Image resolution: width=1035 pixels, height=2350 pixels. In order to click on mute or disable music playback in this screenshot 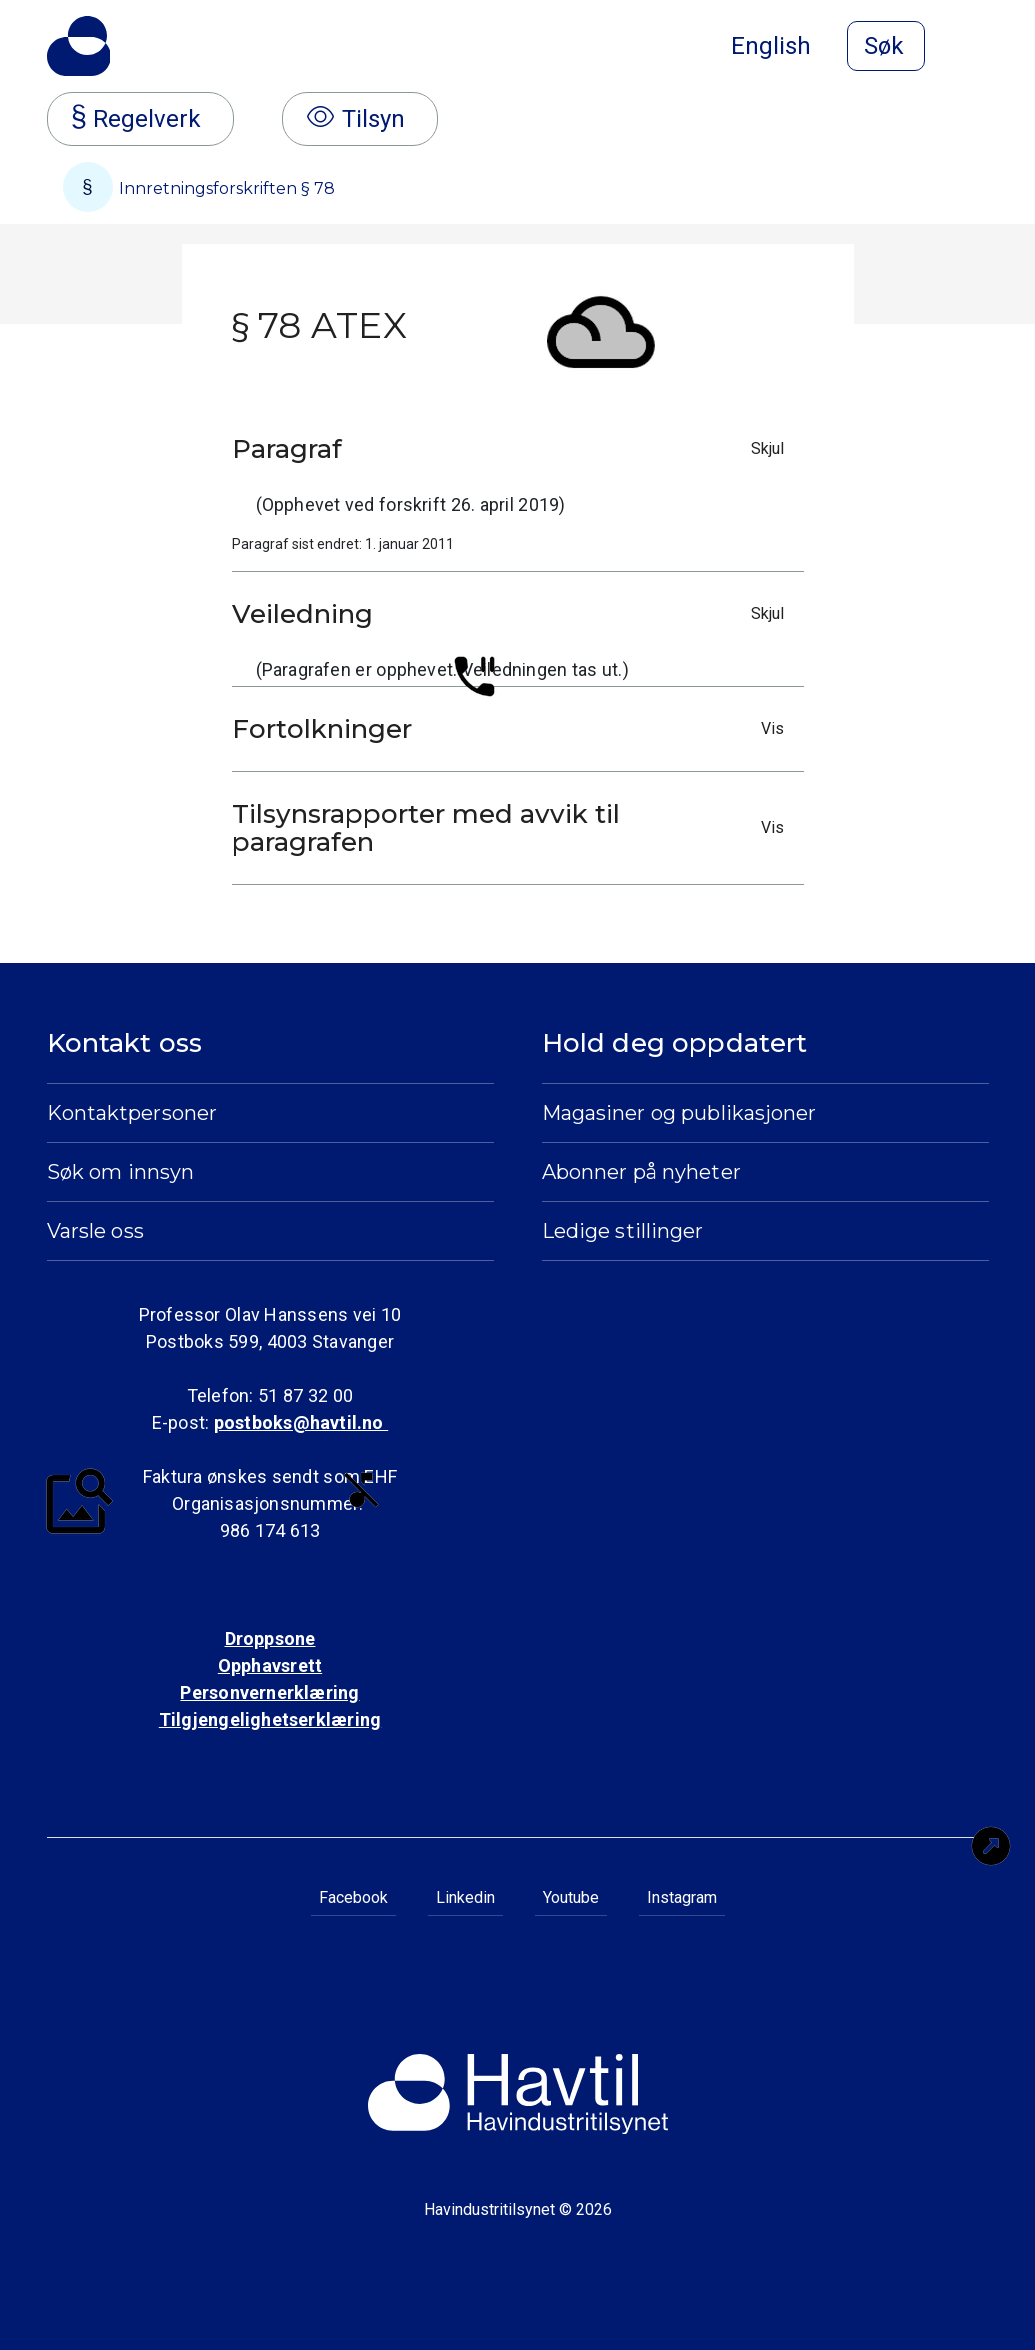, I will do `click(361, 1490)`.